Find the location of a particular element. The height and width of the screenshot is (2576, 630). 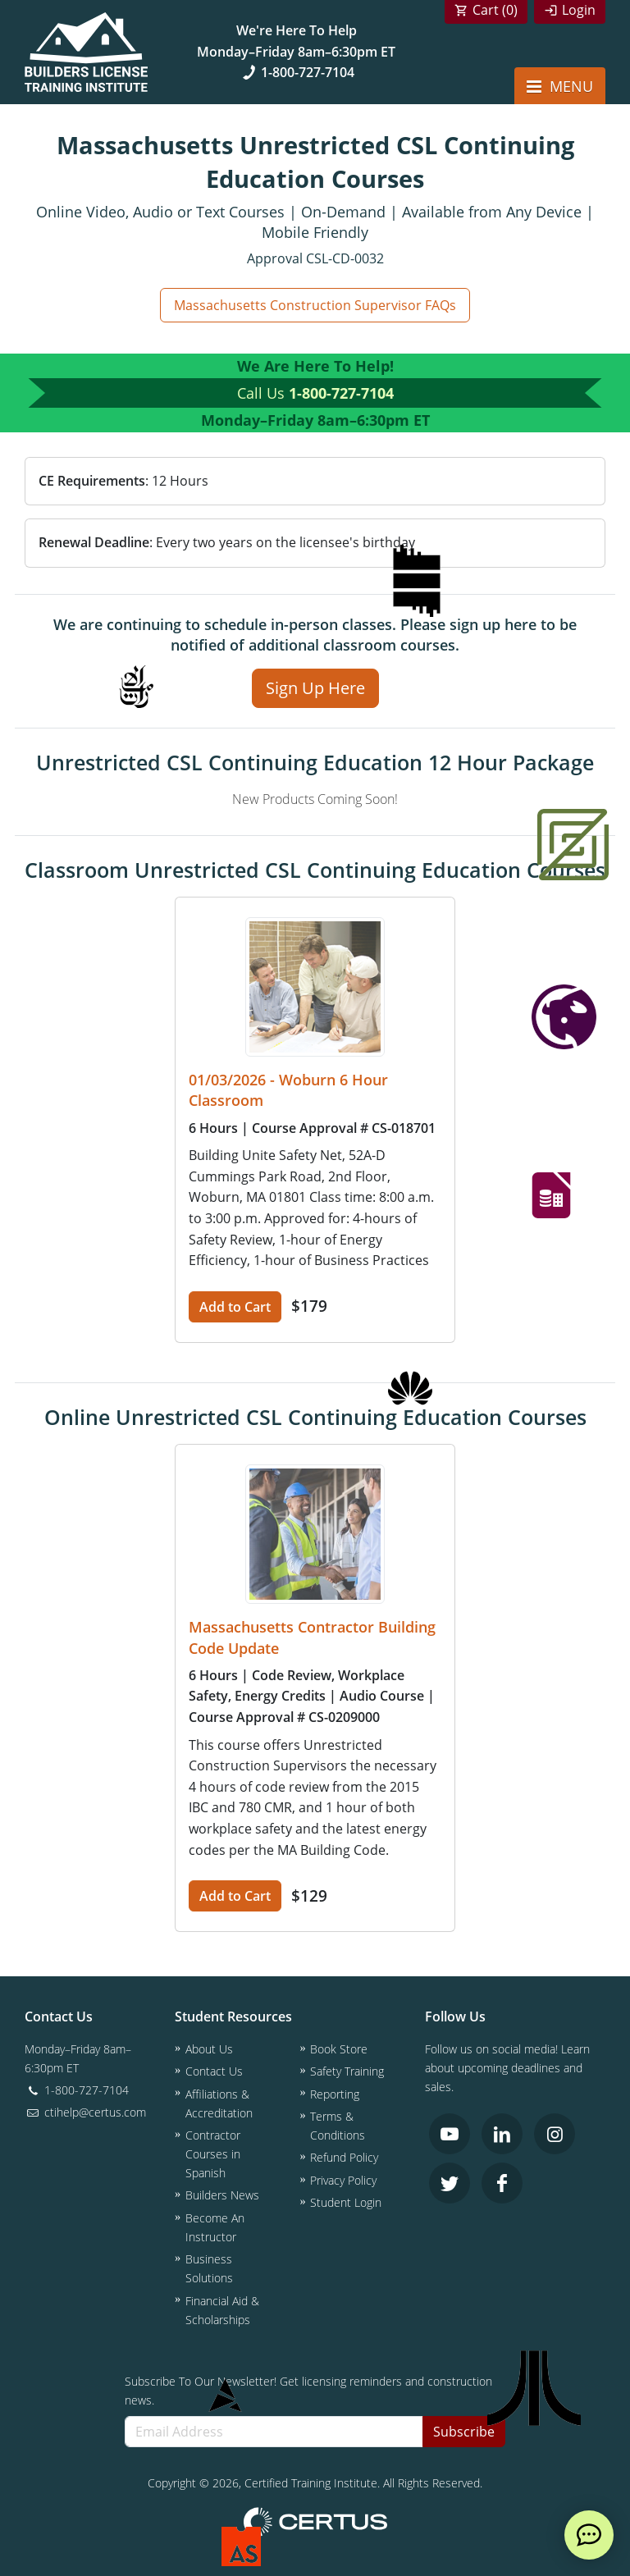

Atari brand logo is located at coordinates (534, 2388).